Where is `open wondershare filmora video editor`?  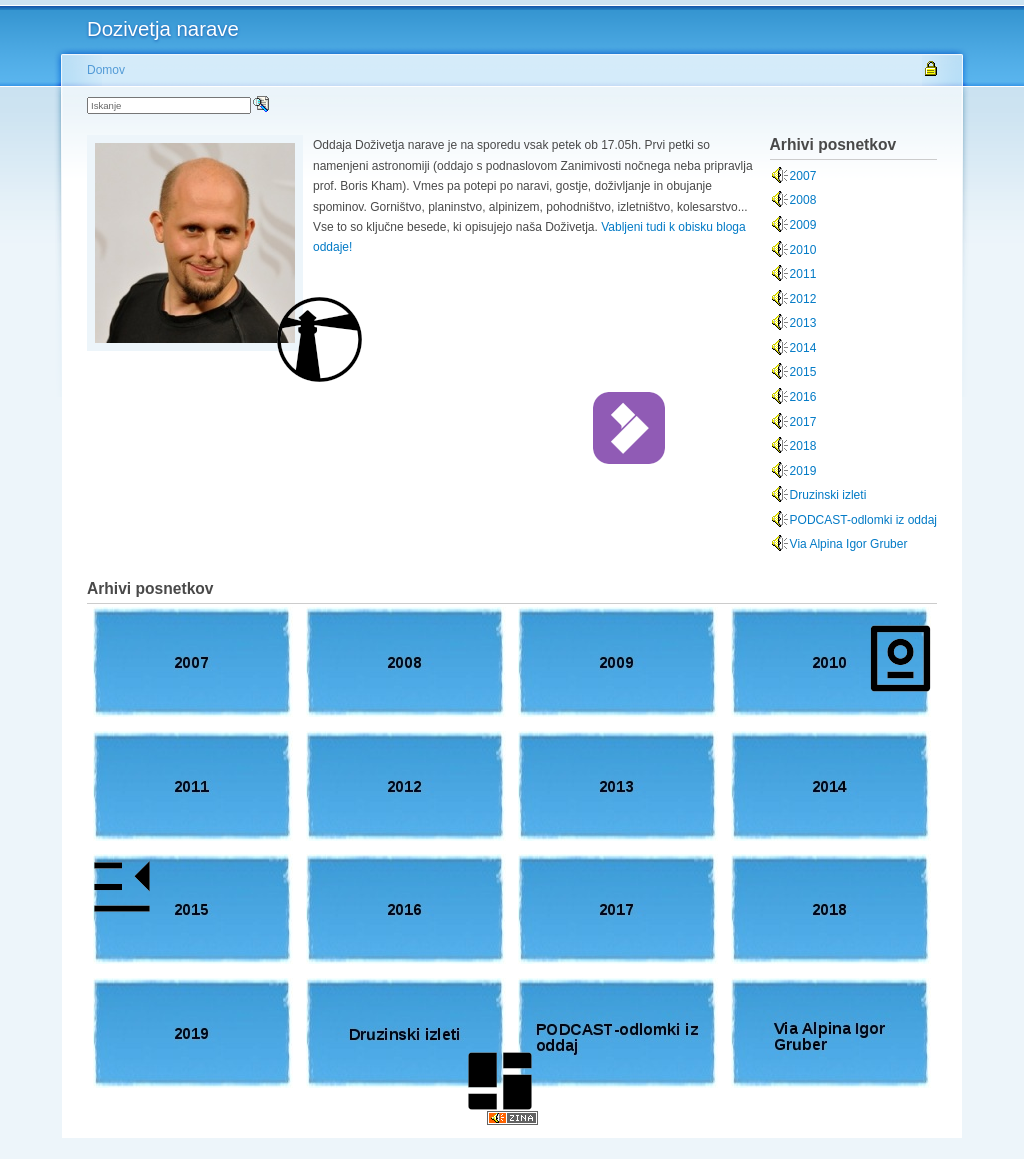 open wondershare filmora video editor is located at coordinates (629, 428).